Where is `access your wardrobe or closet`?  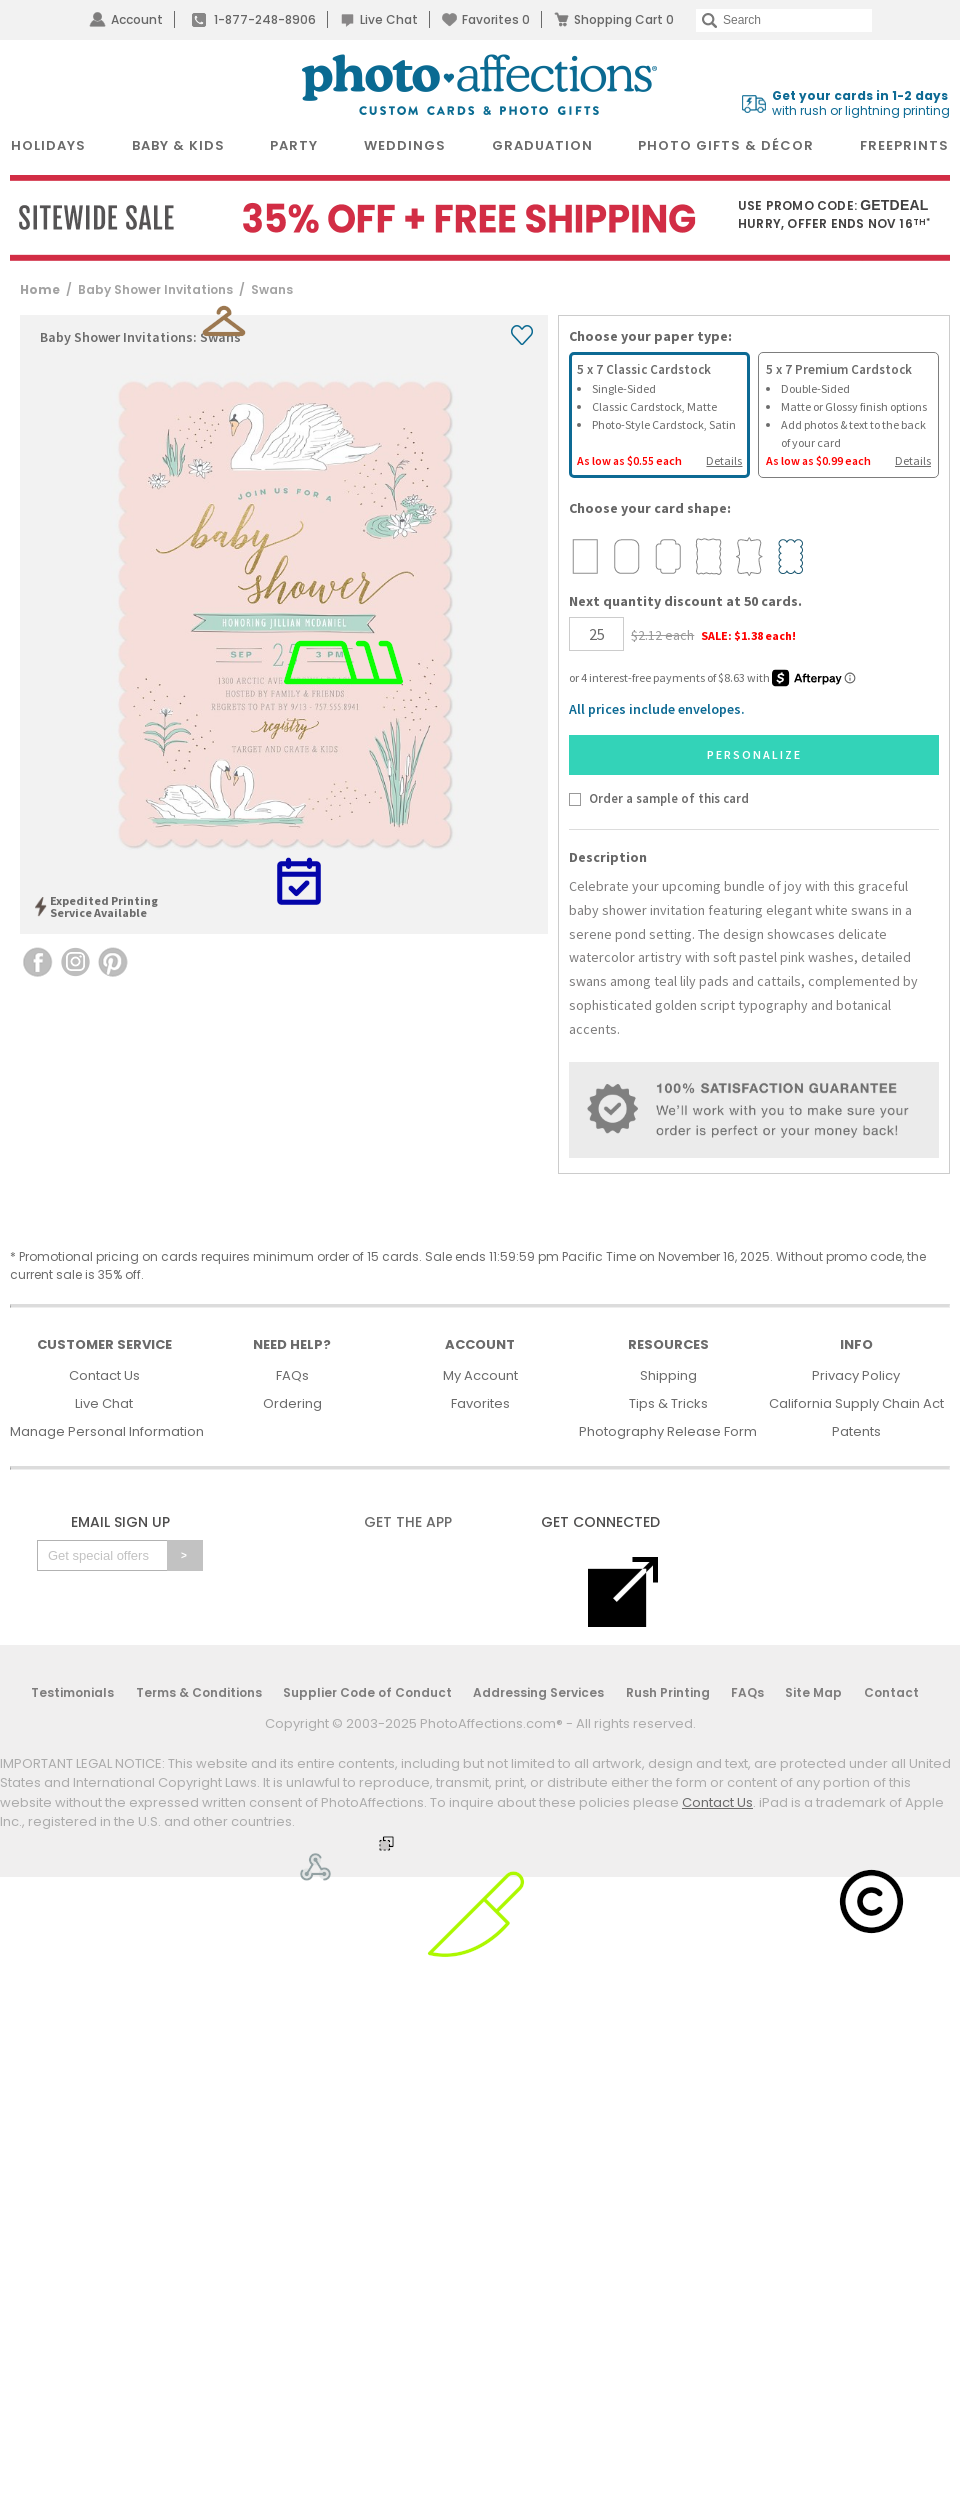 access your wardrobe or closet is located at coordinates (224, 323).